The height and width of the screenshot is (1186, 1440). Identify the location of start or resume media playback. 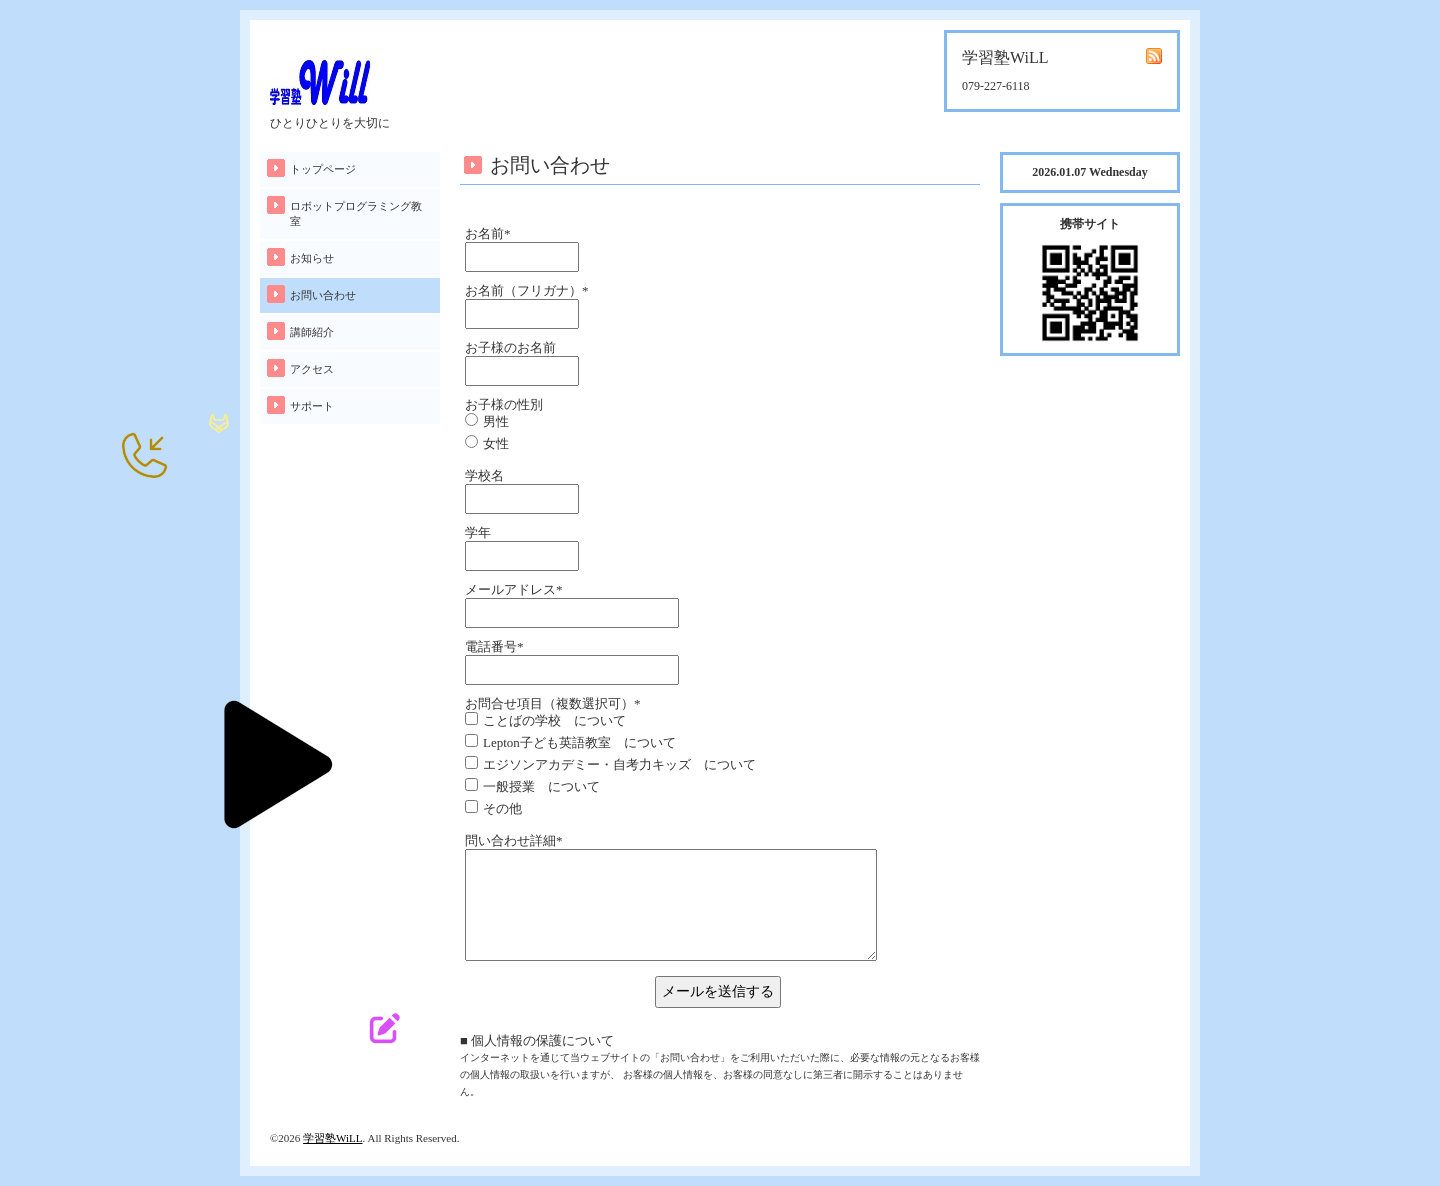
(263, 764).